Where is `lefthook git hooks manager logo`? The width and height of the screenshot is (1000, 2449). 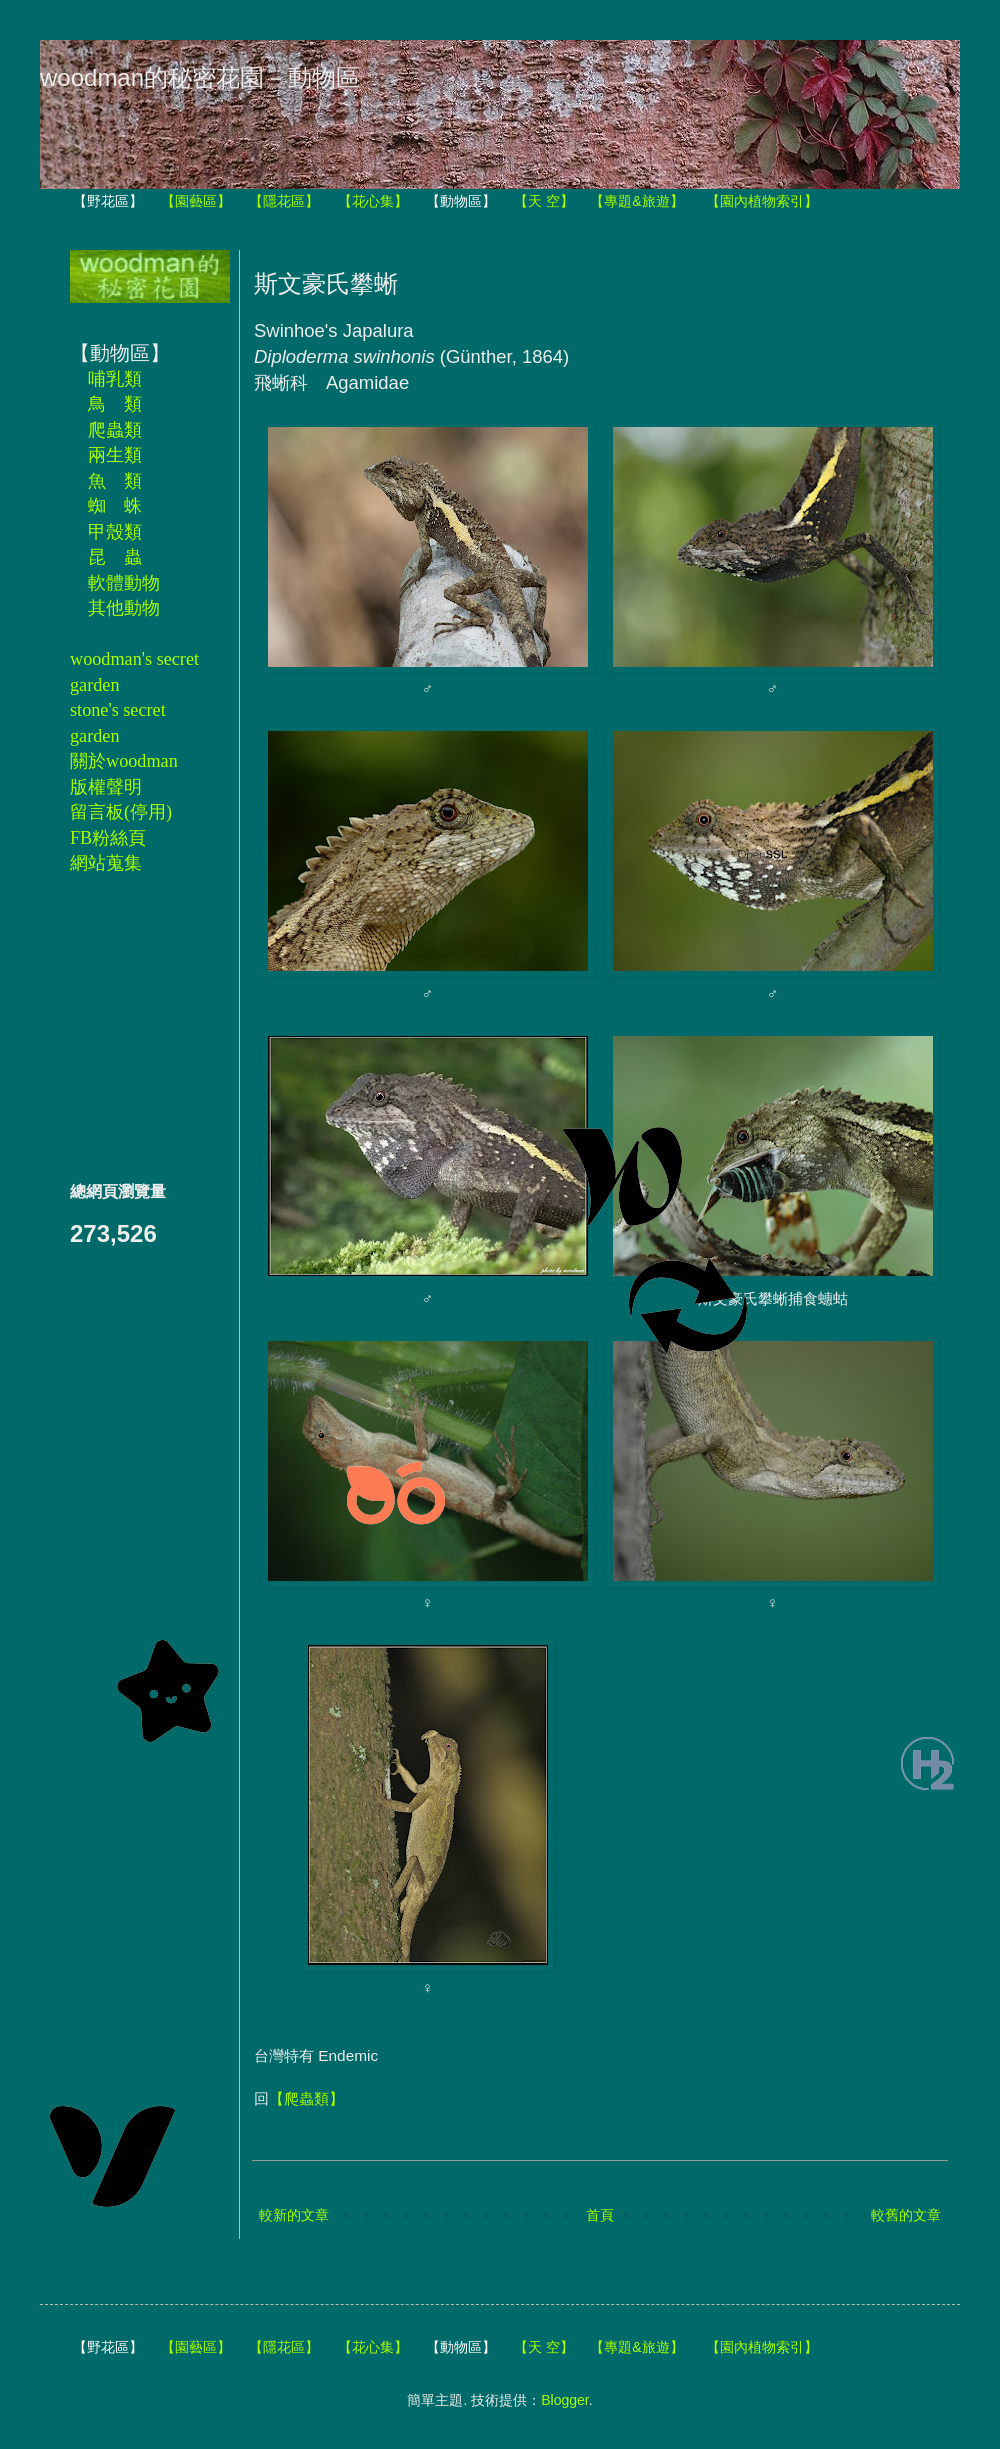
lefthook git hooks manager logo is located at coordinates (499, 1939).